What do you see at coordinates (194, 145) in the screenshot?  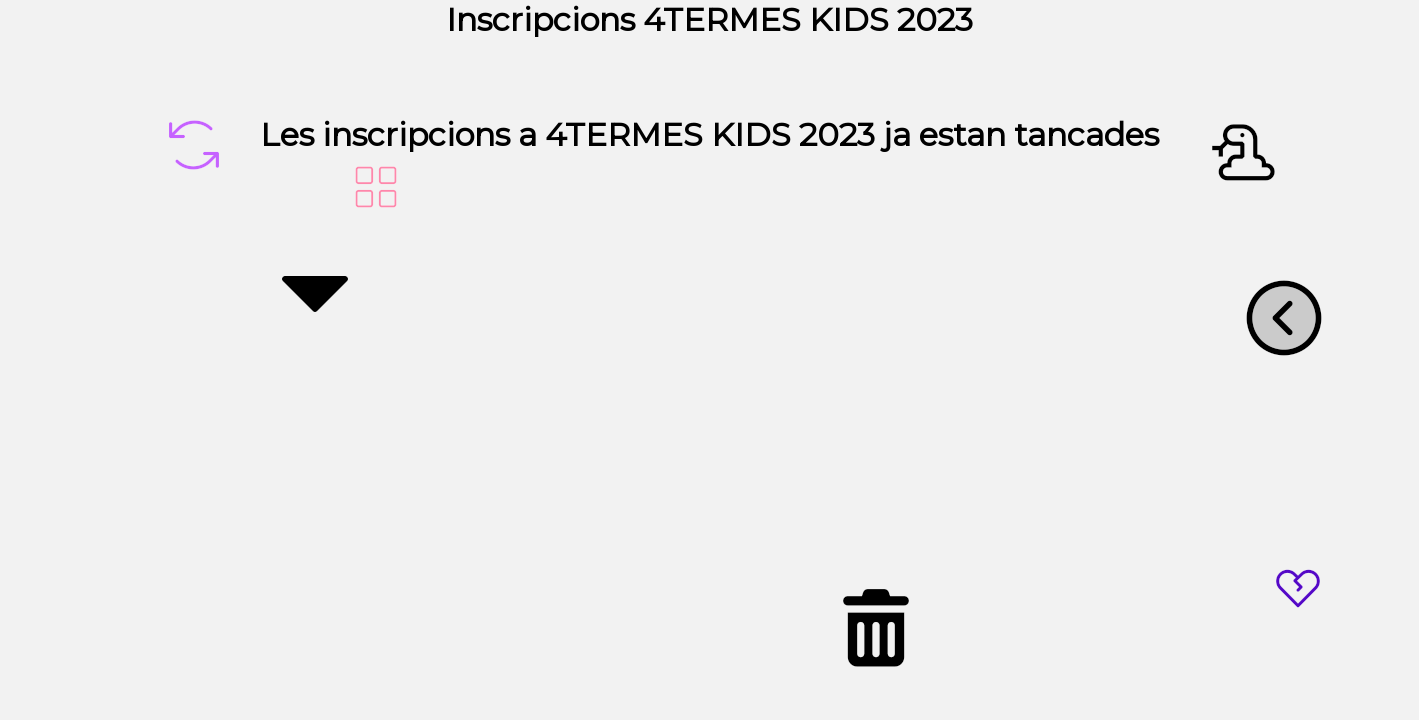 I see `refresh or reload content` at bounding box center [194, 145].